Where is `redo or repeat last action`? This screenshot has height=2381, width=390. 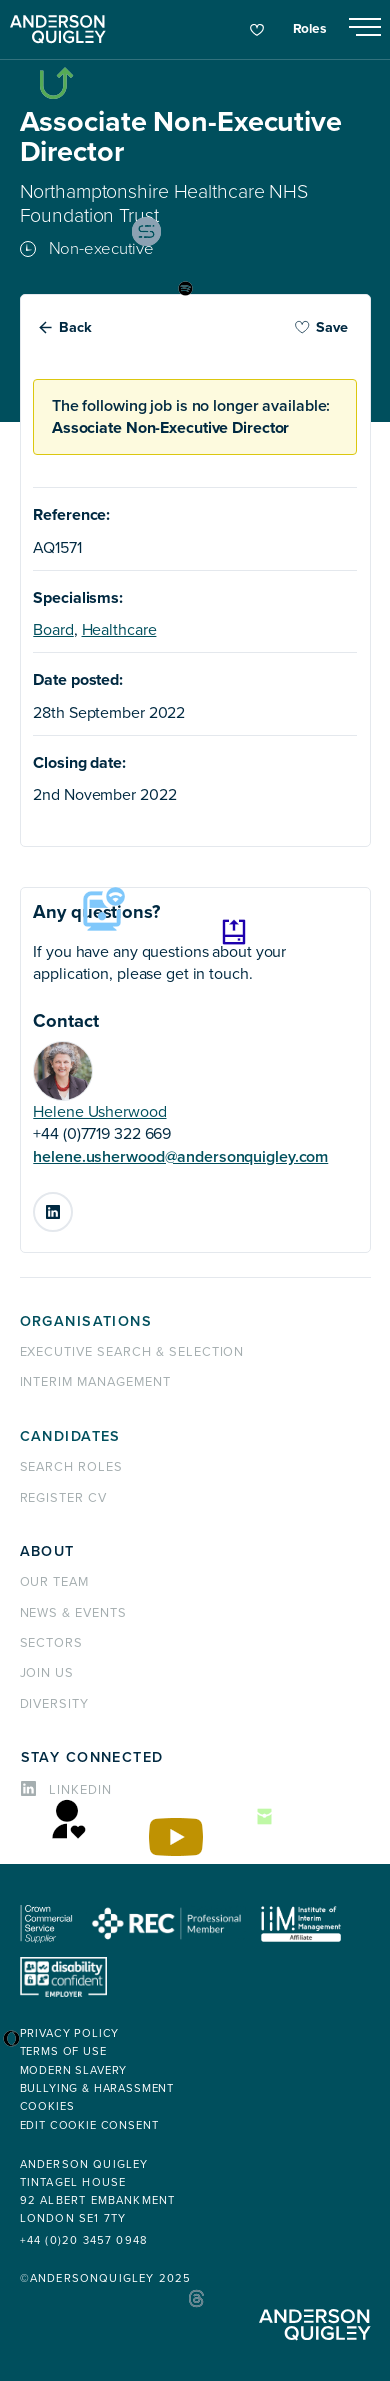
redo or repeat last action is located at coordinates (55, 84).